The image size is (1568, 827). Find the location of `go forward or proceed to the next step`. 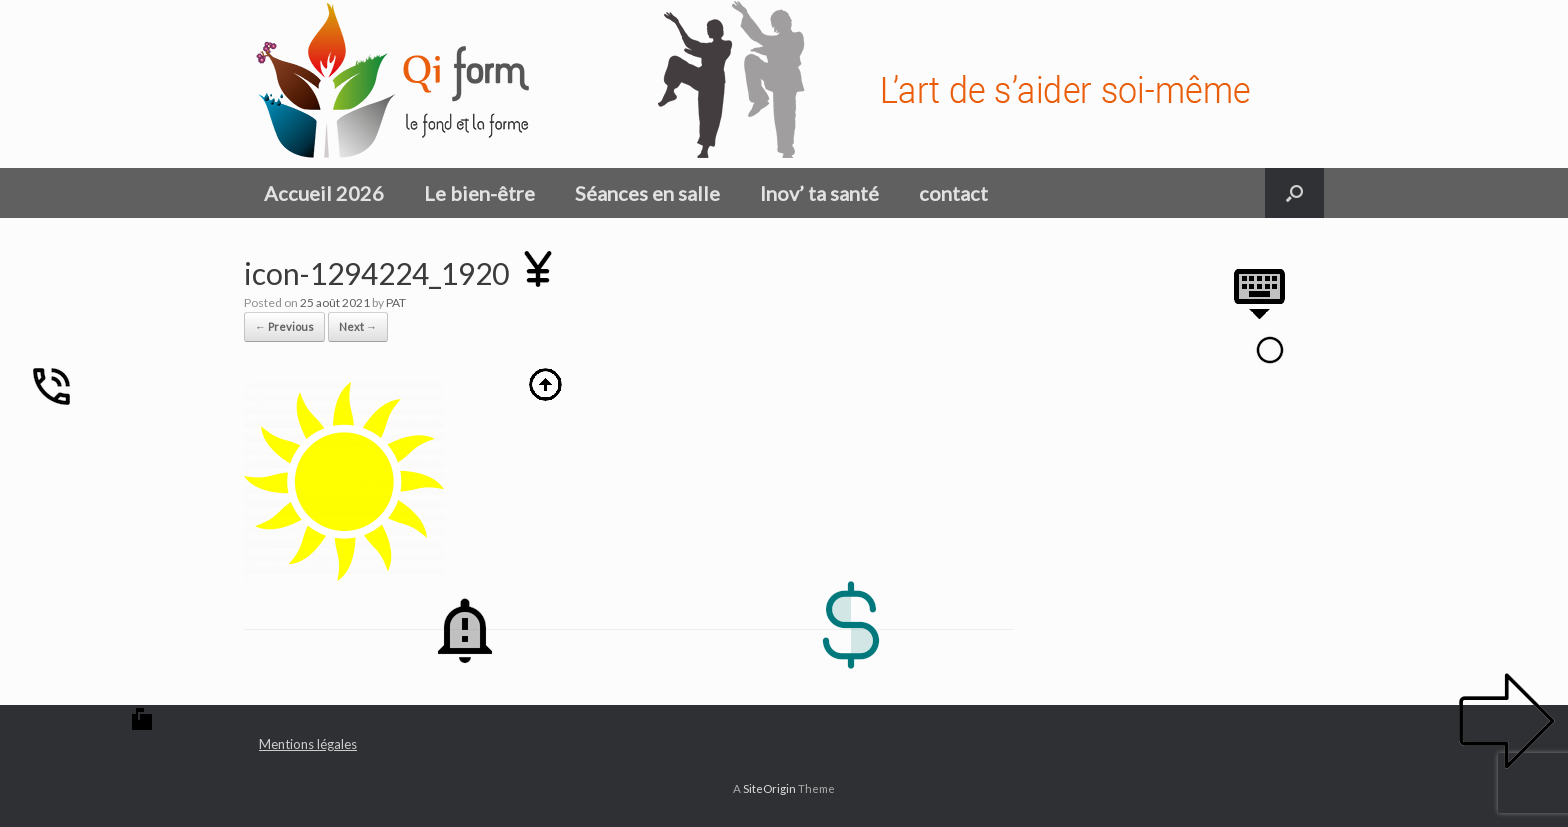

go forward or proceed to the next step is located at coordinates (1503, 721).